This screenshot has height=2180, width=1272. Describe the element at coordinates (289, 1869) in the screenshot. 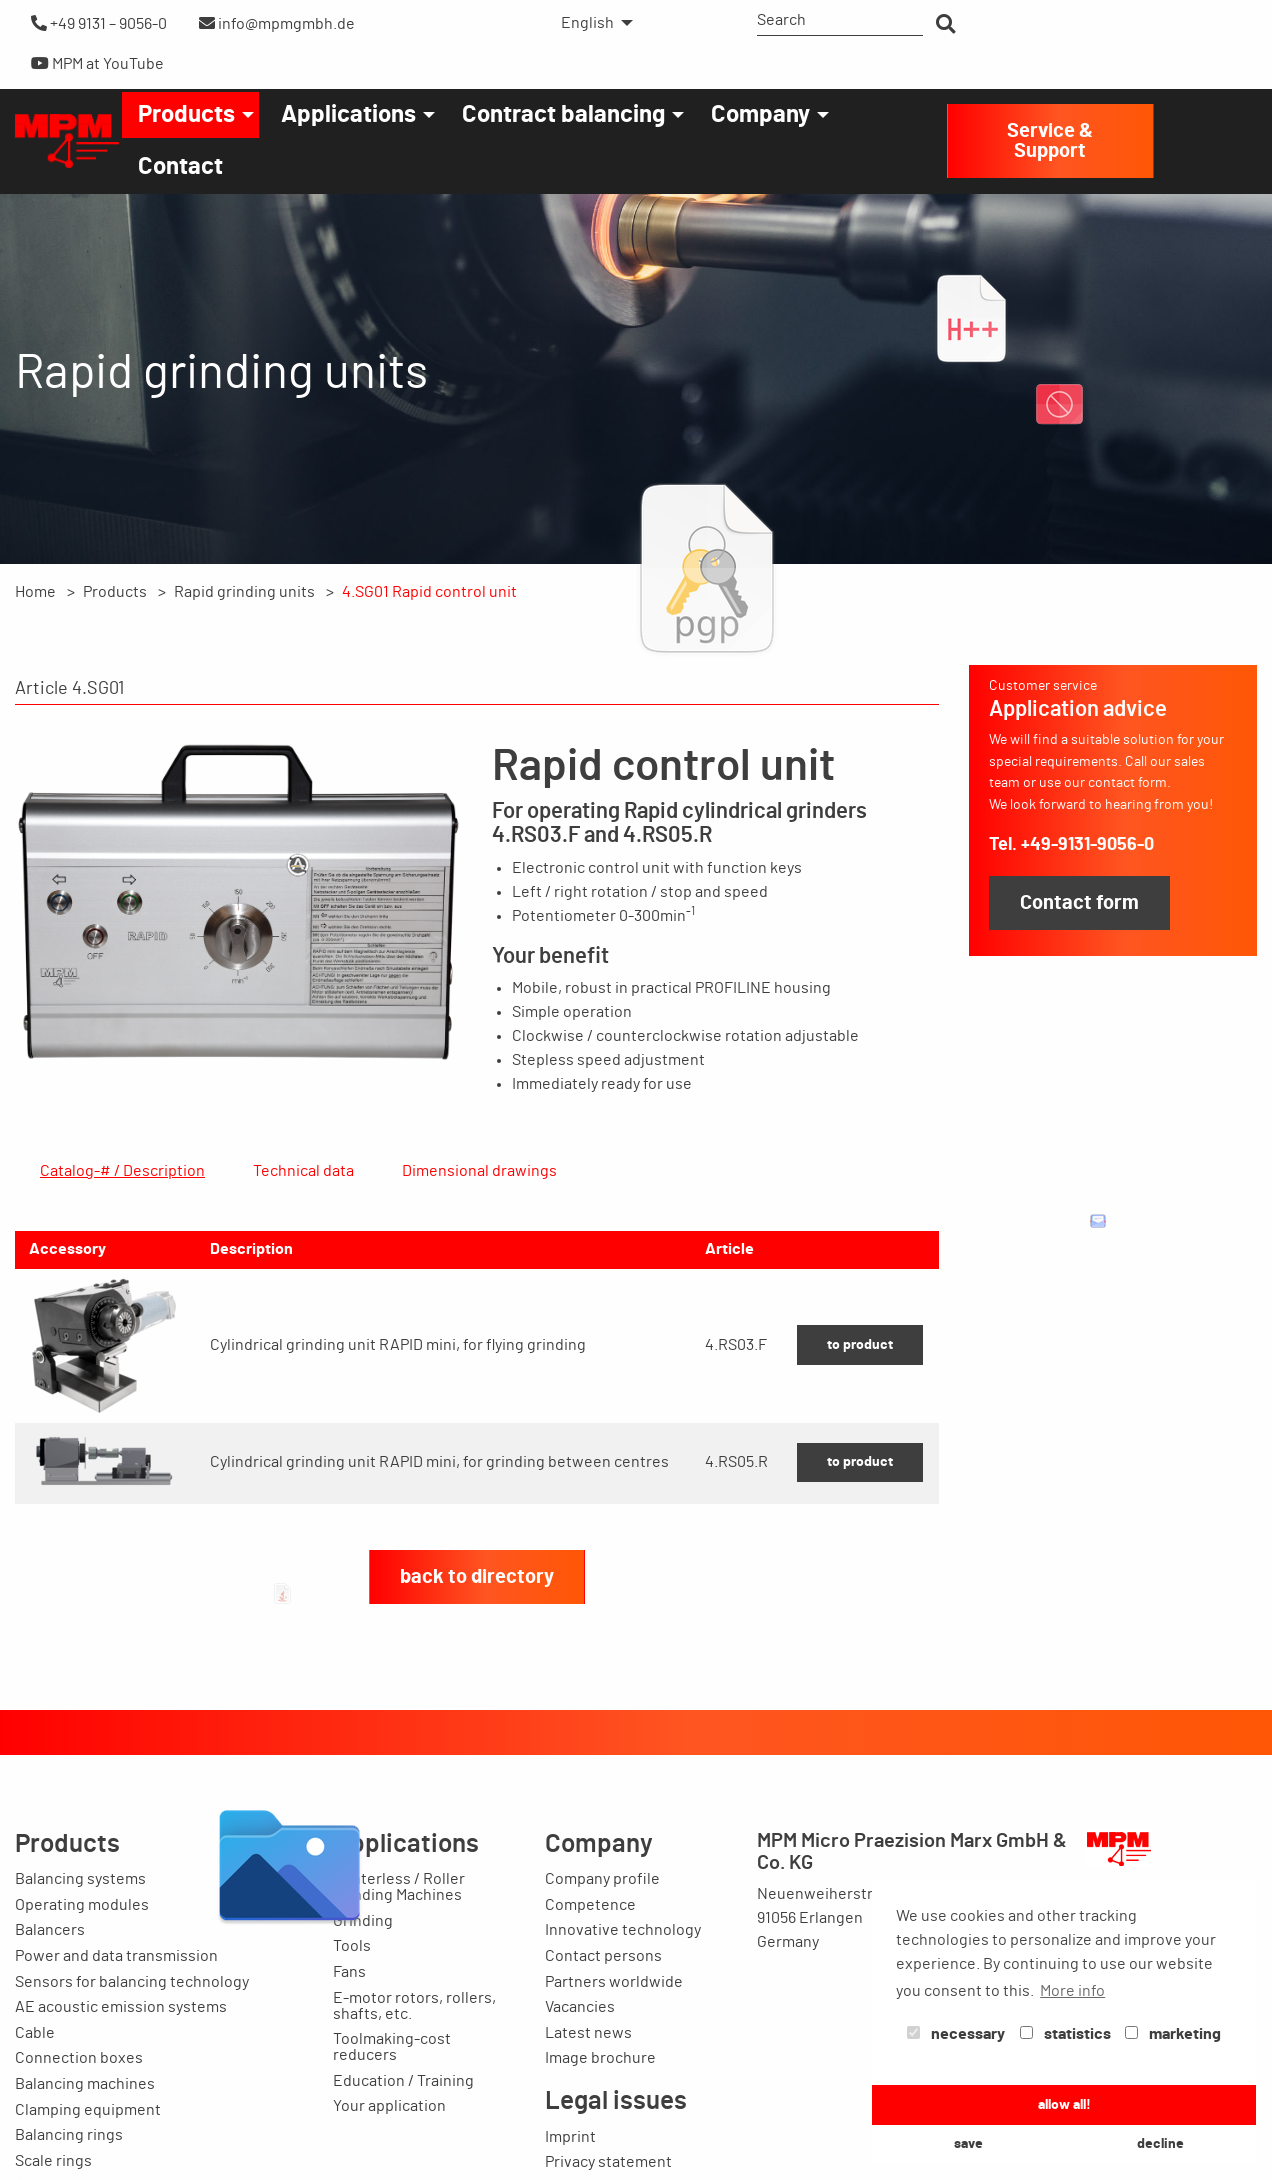

I see `open pictures folder` at that location.